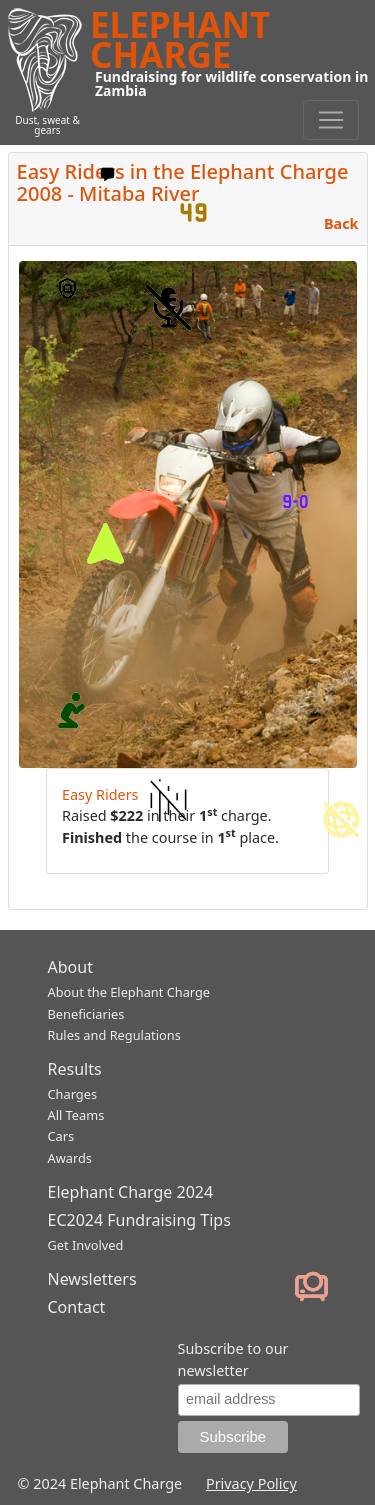 Image resolution: width=375 pixels, height=1505 pixels. What do you see at coordinates (193, 212) in the screenshot?
I see `indicates item number 49 in a list or sequence` at bounding box center [193, 212].